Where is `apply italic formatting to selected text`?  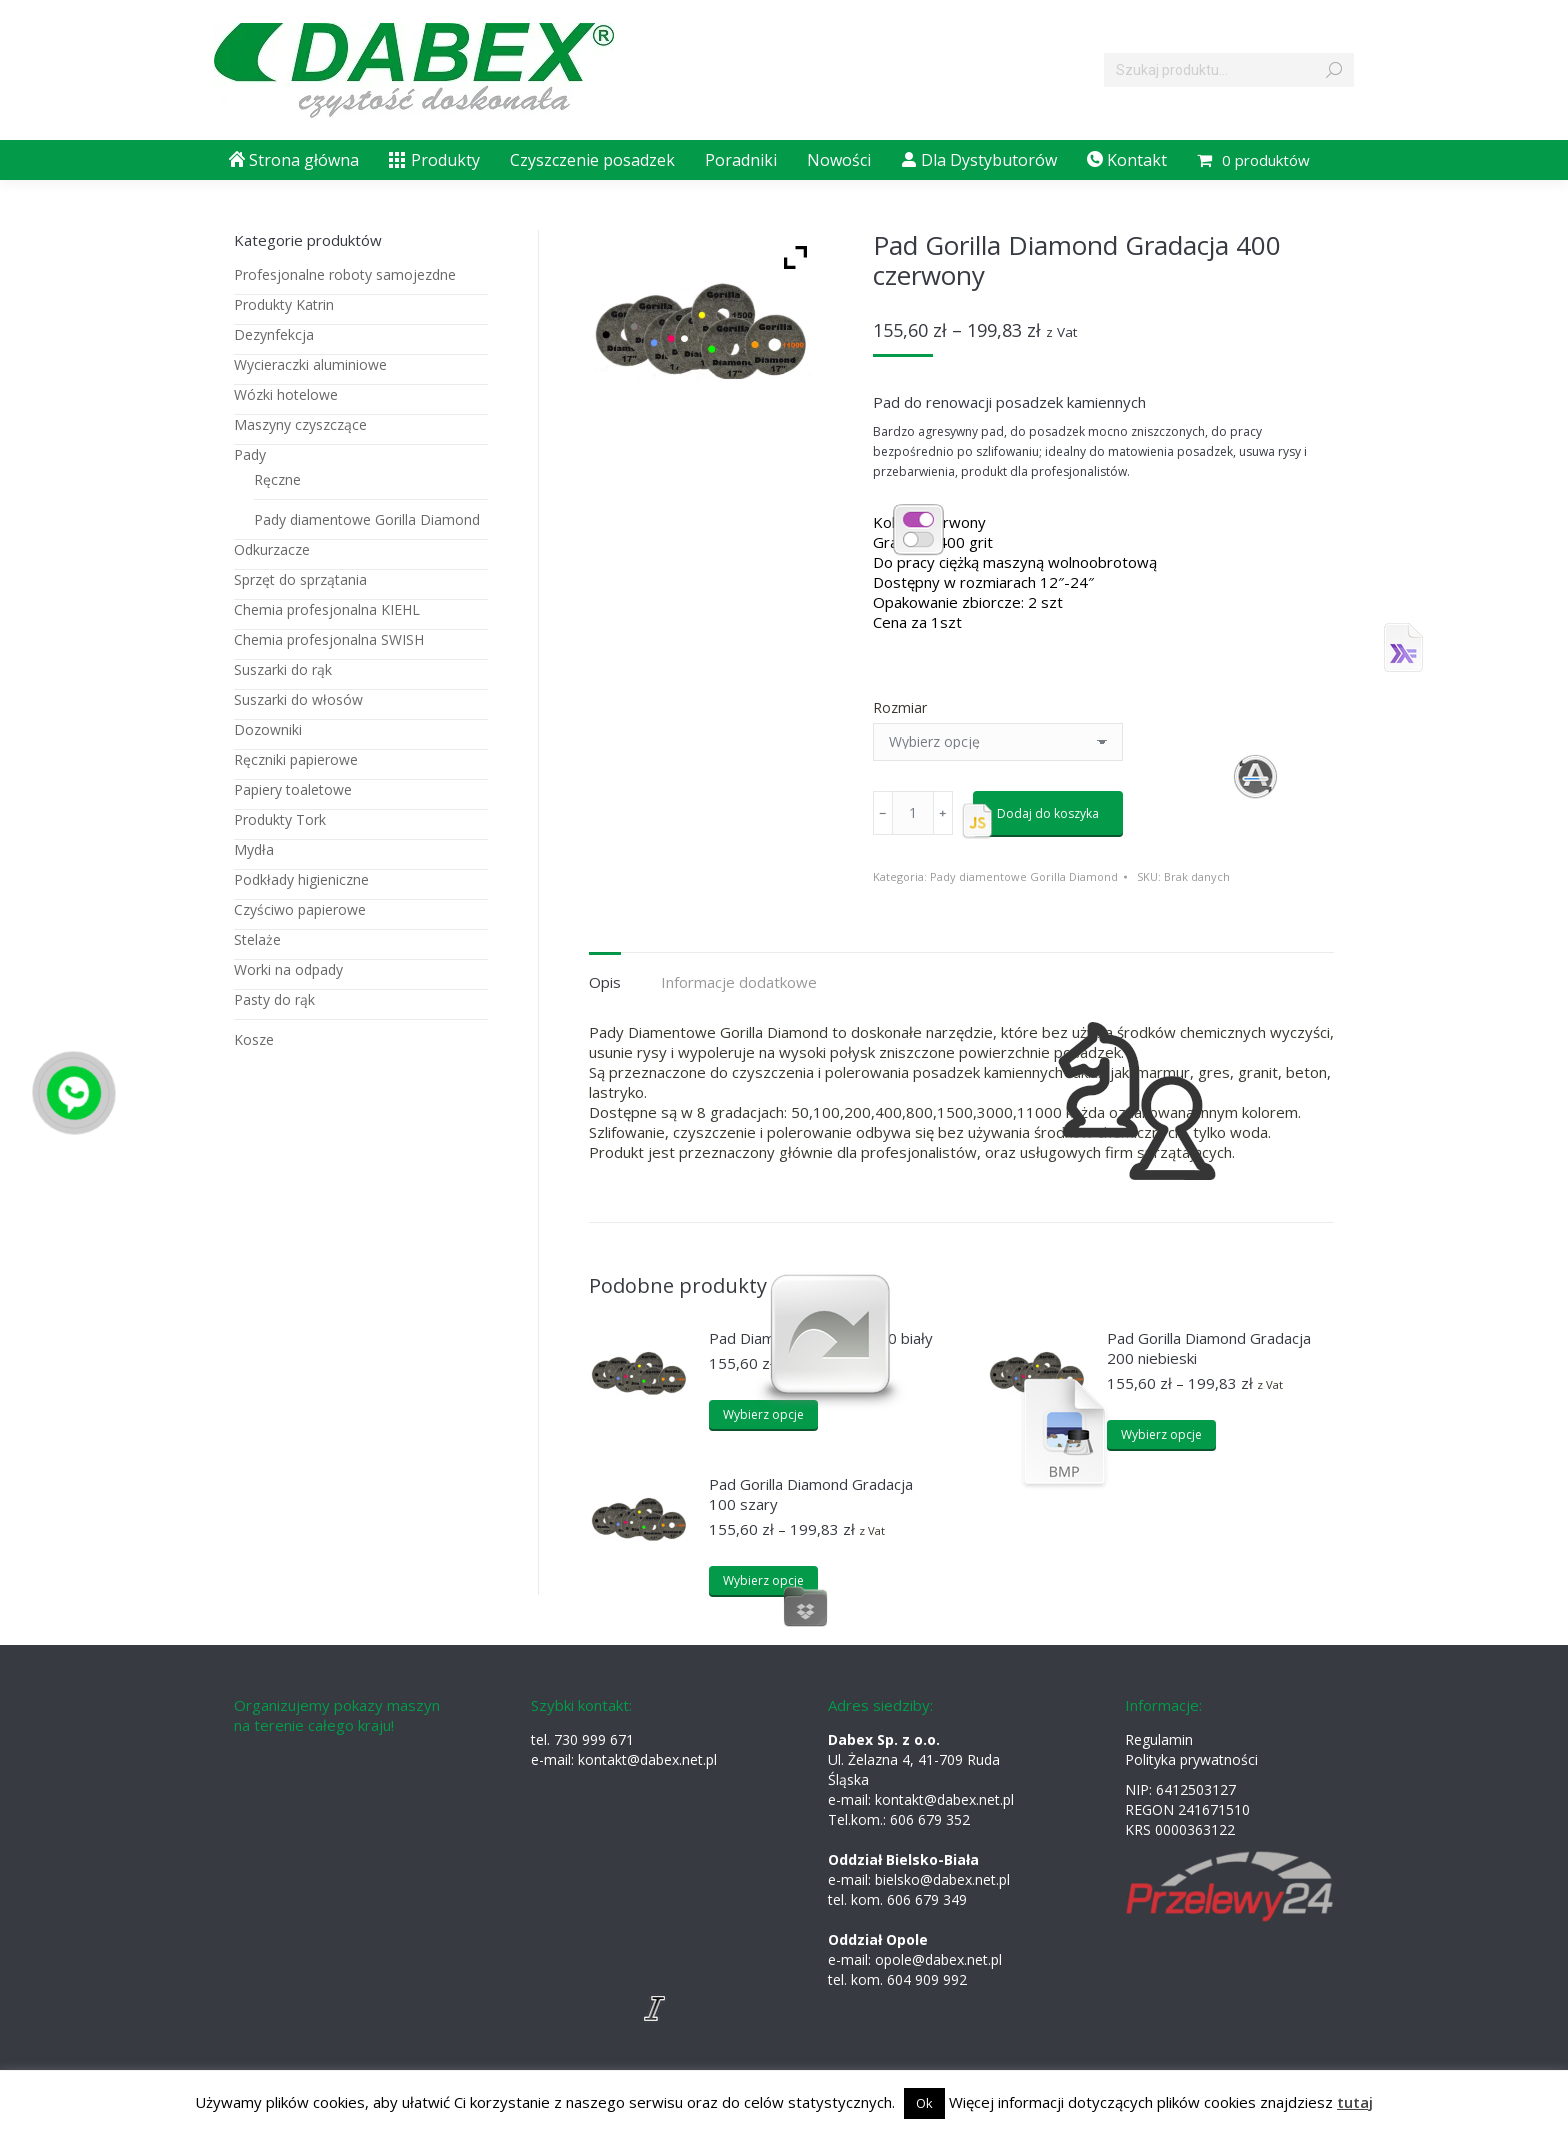
apply italic formatting to selected text is located at coordinates (654, 2008).